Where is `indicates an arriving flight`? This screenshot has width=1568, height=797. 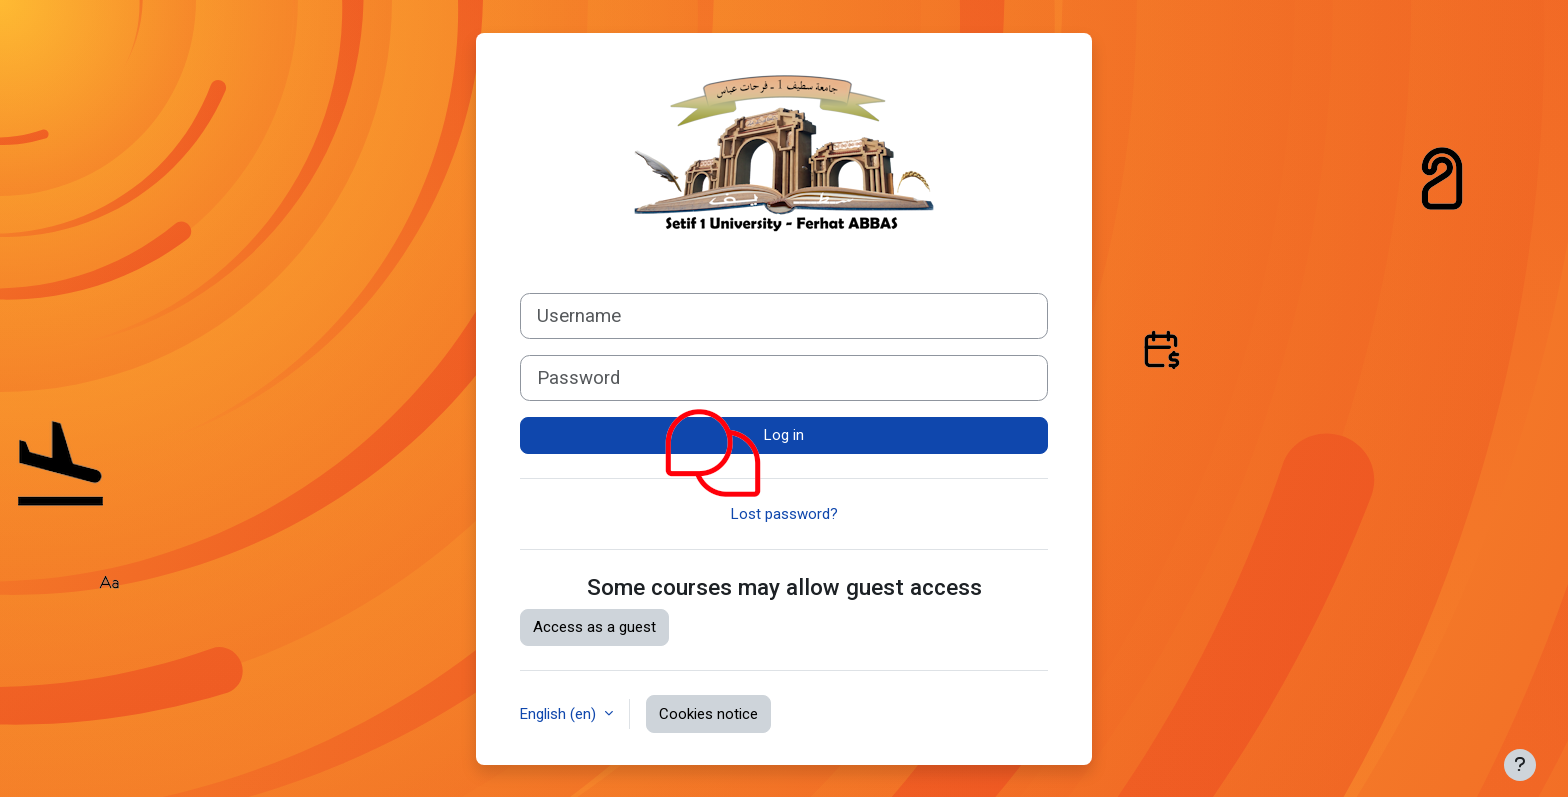
indicates an arriving flight is located at coordinates (60, 465).